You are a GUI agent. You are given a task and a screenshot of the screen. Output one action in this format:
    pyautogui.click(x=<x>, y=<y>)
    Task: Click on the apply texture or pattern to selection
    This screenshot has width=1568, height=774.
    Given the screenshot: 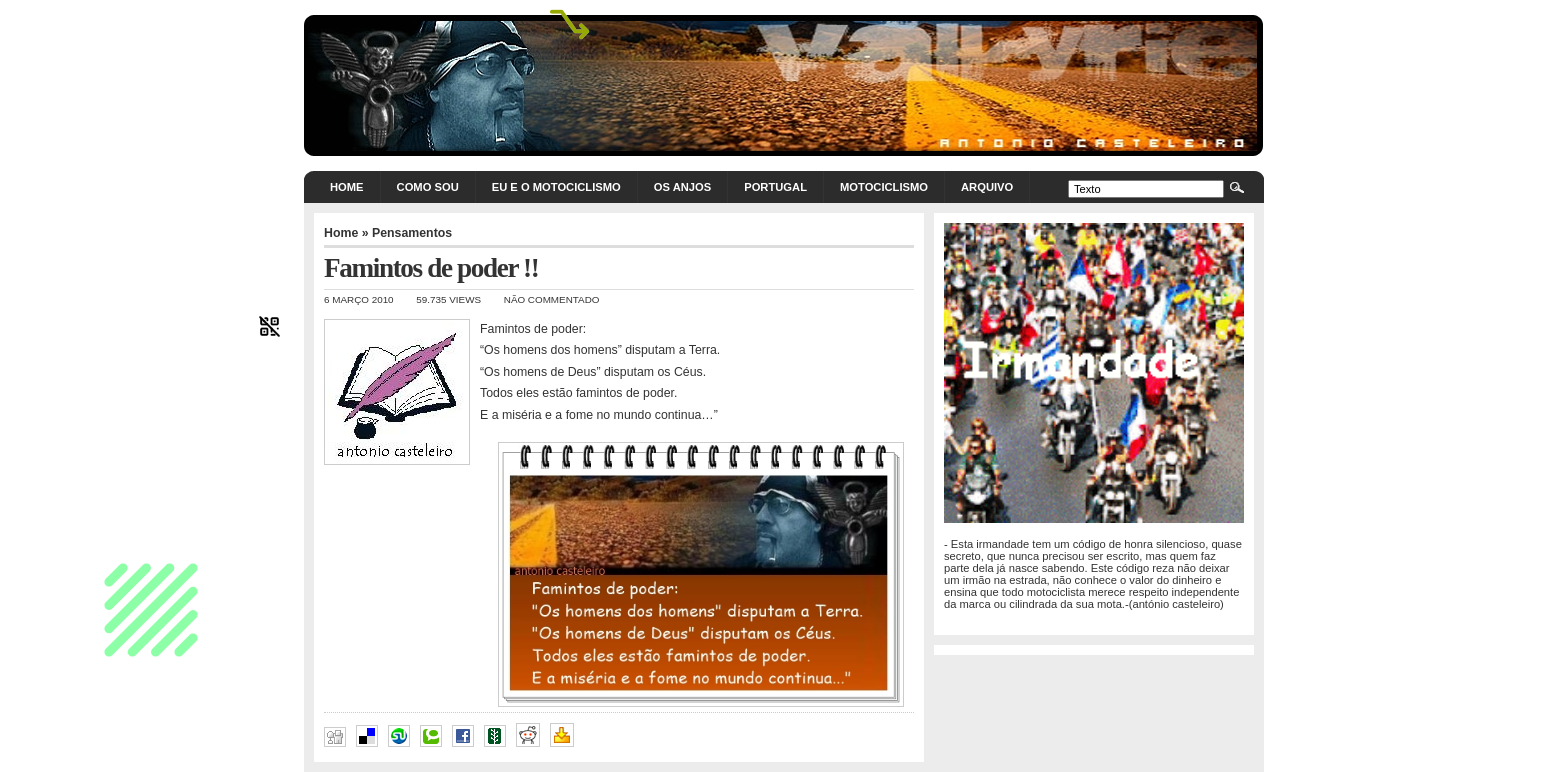 What is the action you would take?
    pyautogui.click(x=151, y=610)
    